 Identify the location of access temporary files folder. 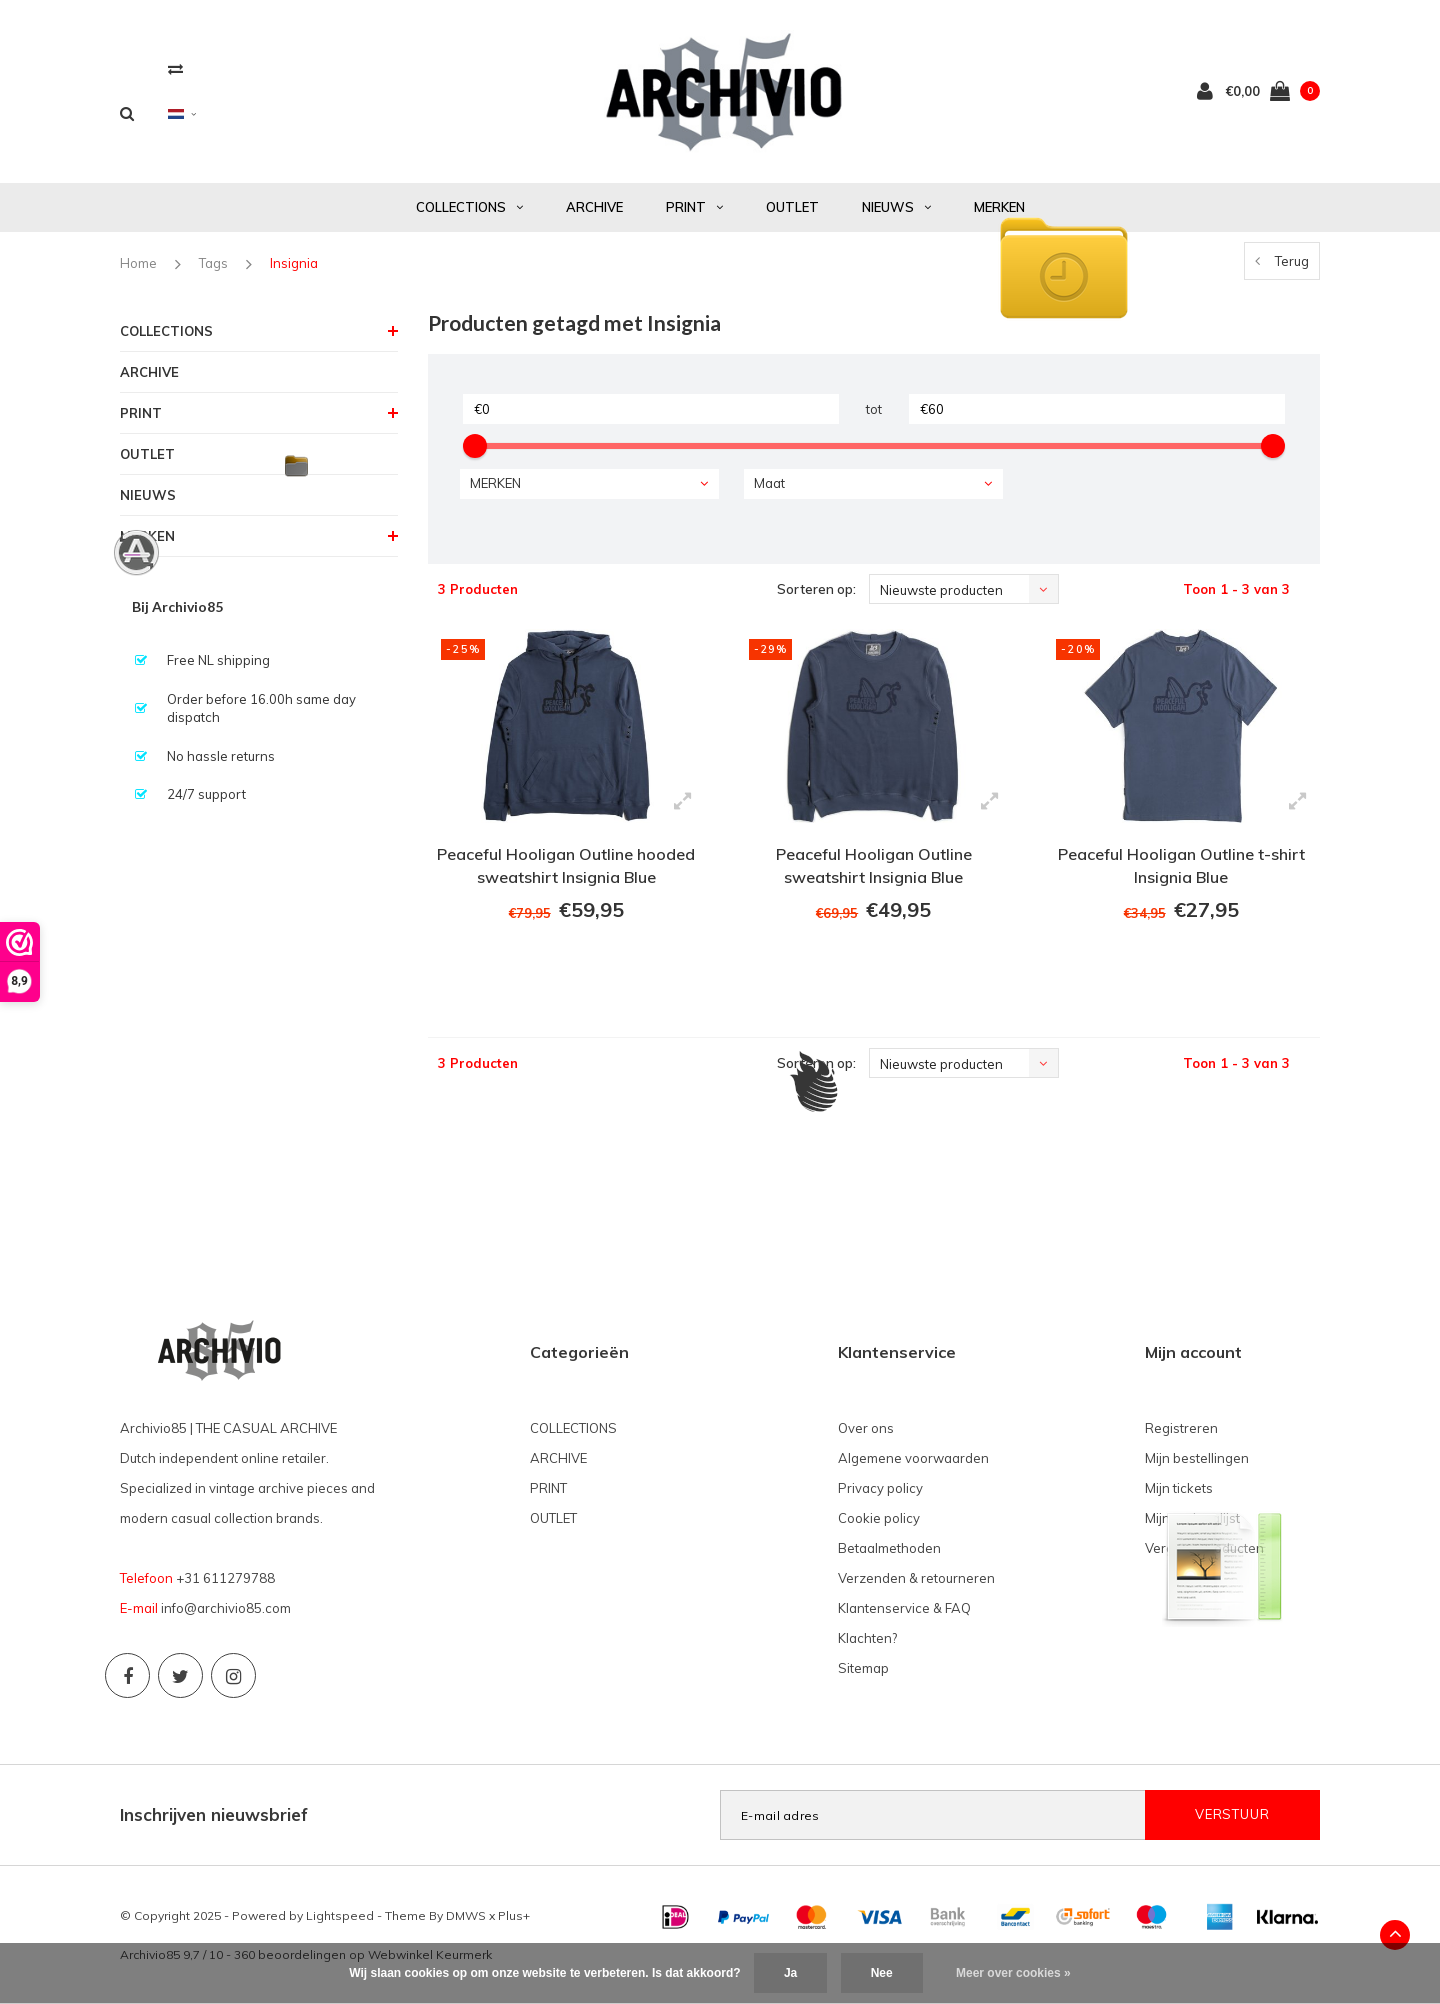
(1064, 268).